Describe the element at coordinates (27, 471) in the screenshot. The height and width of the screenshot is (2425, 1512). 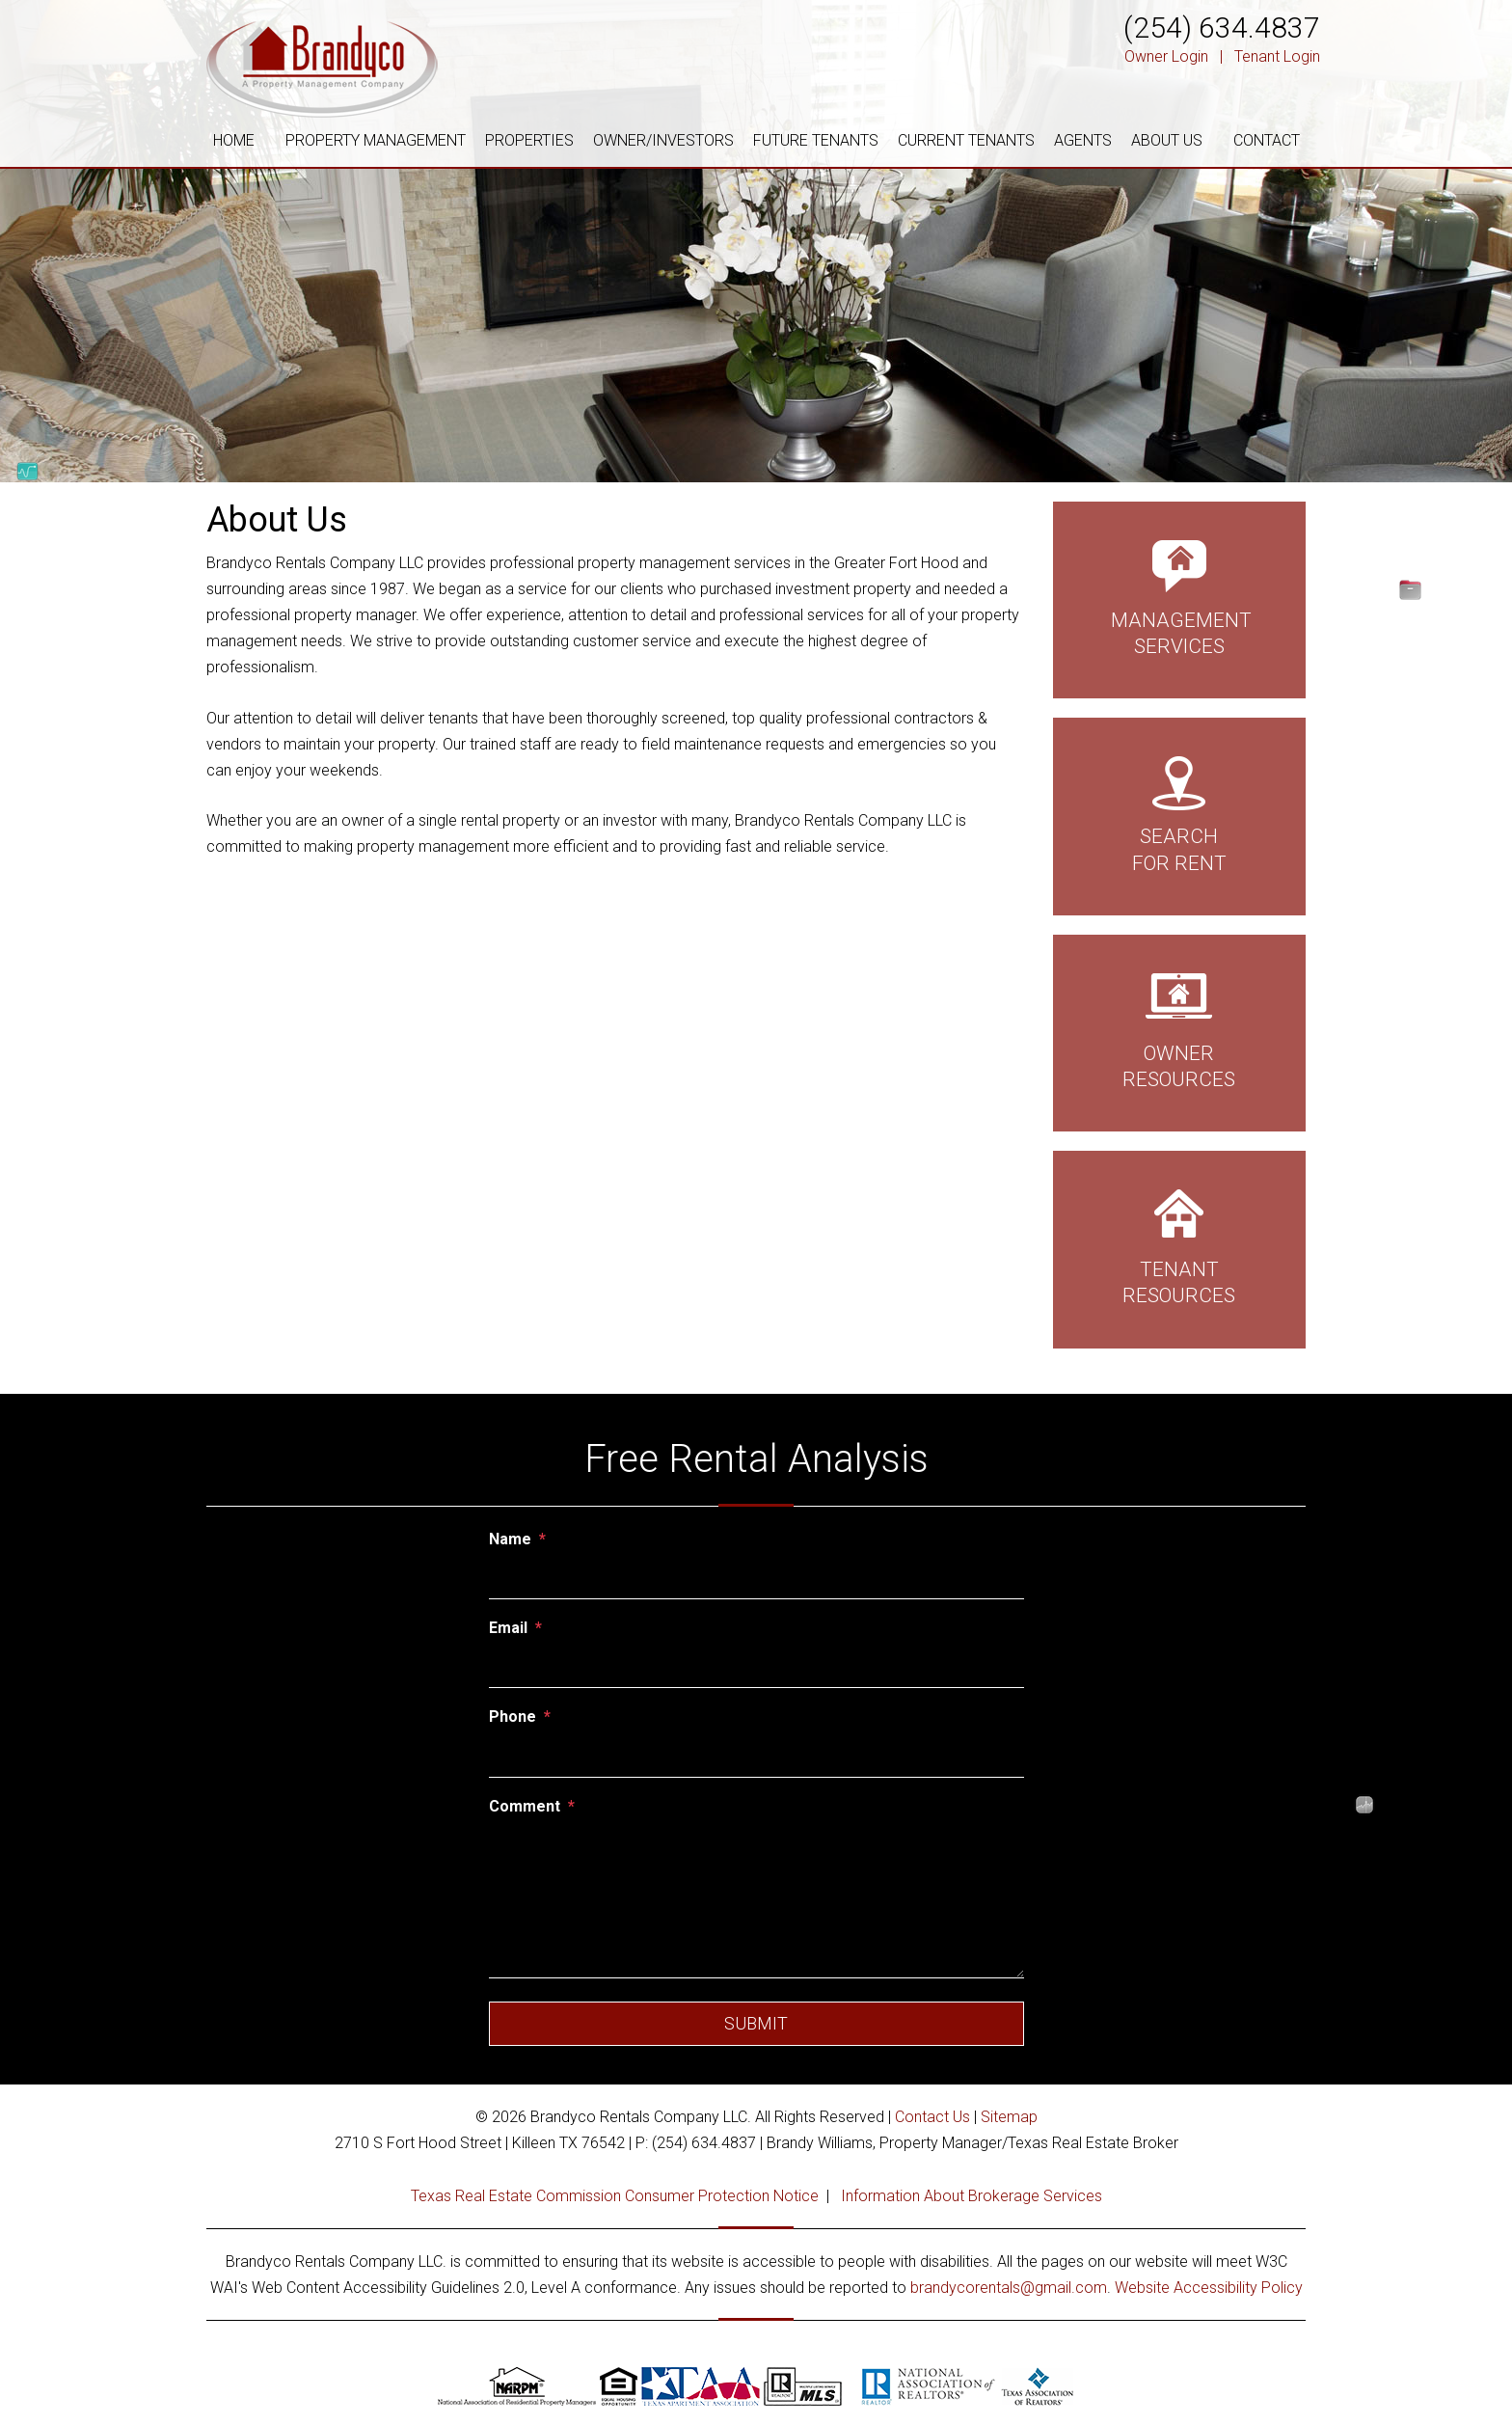
I see `open psensor temperature monitoring app` at that location.